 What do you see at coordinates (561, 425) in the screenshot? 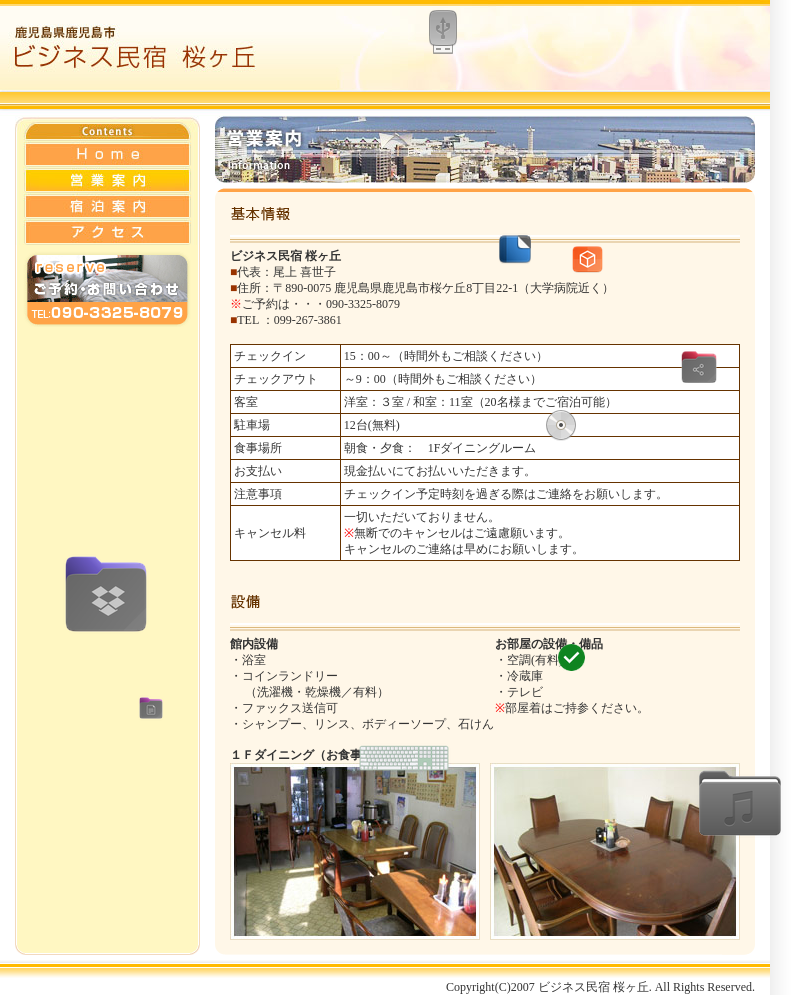
I see `indicates a blu-ray disc drive or media` at bounding box center [561, 425].